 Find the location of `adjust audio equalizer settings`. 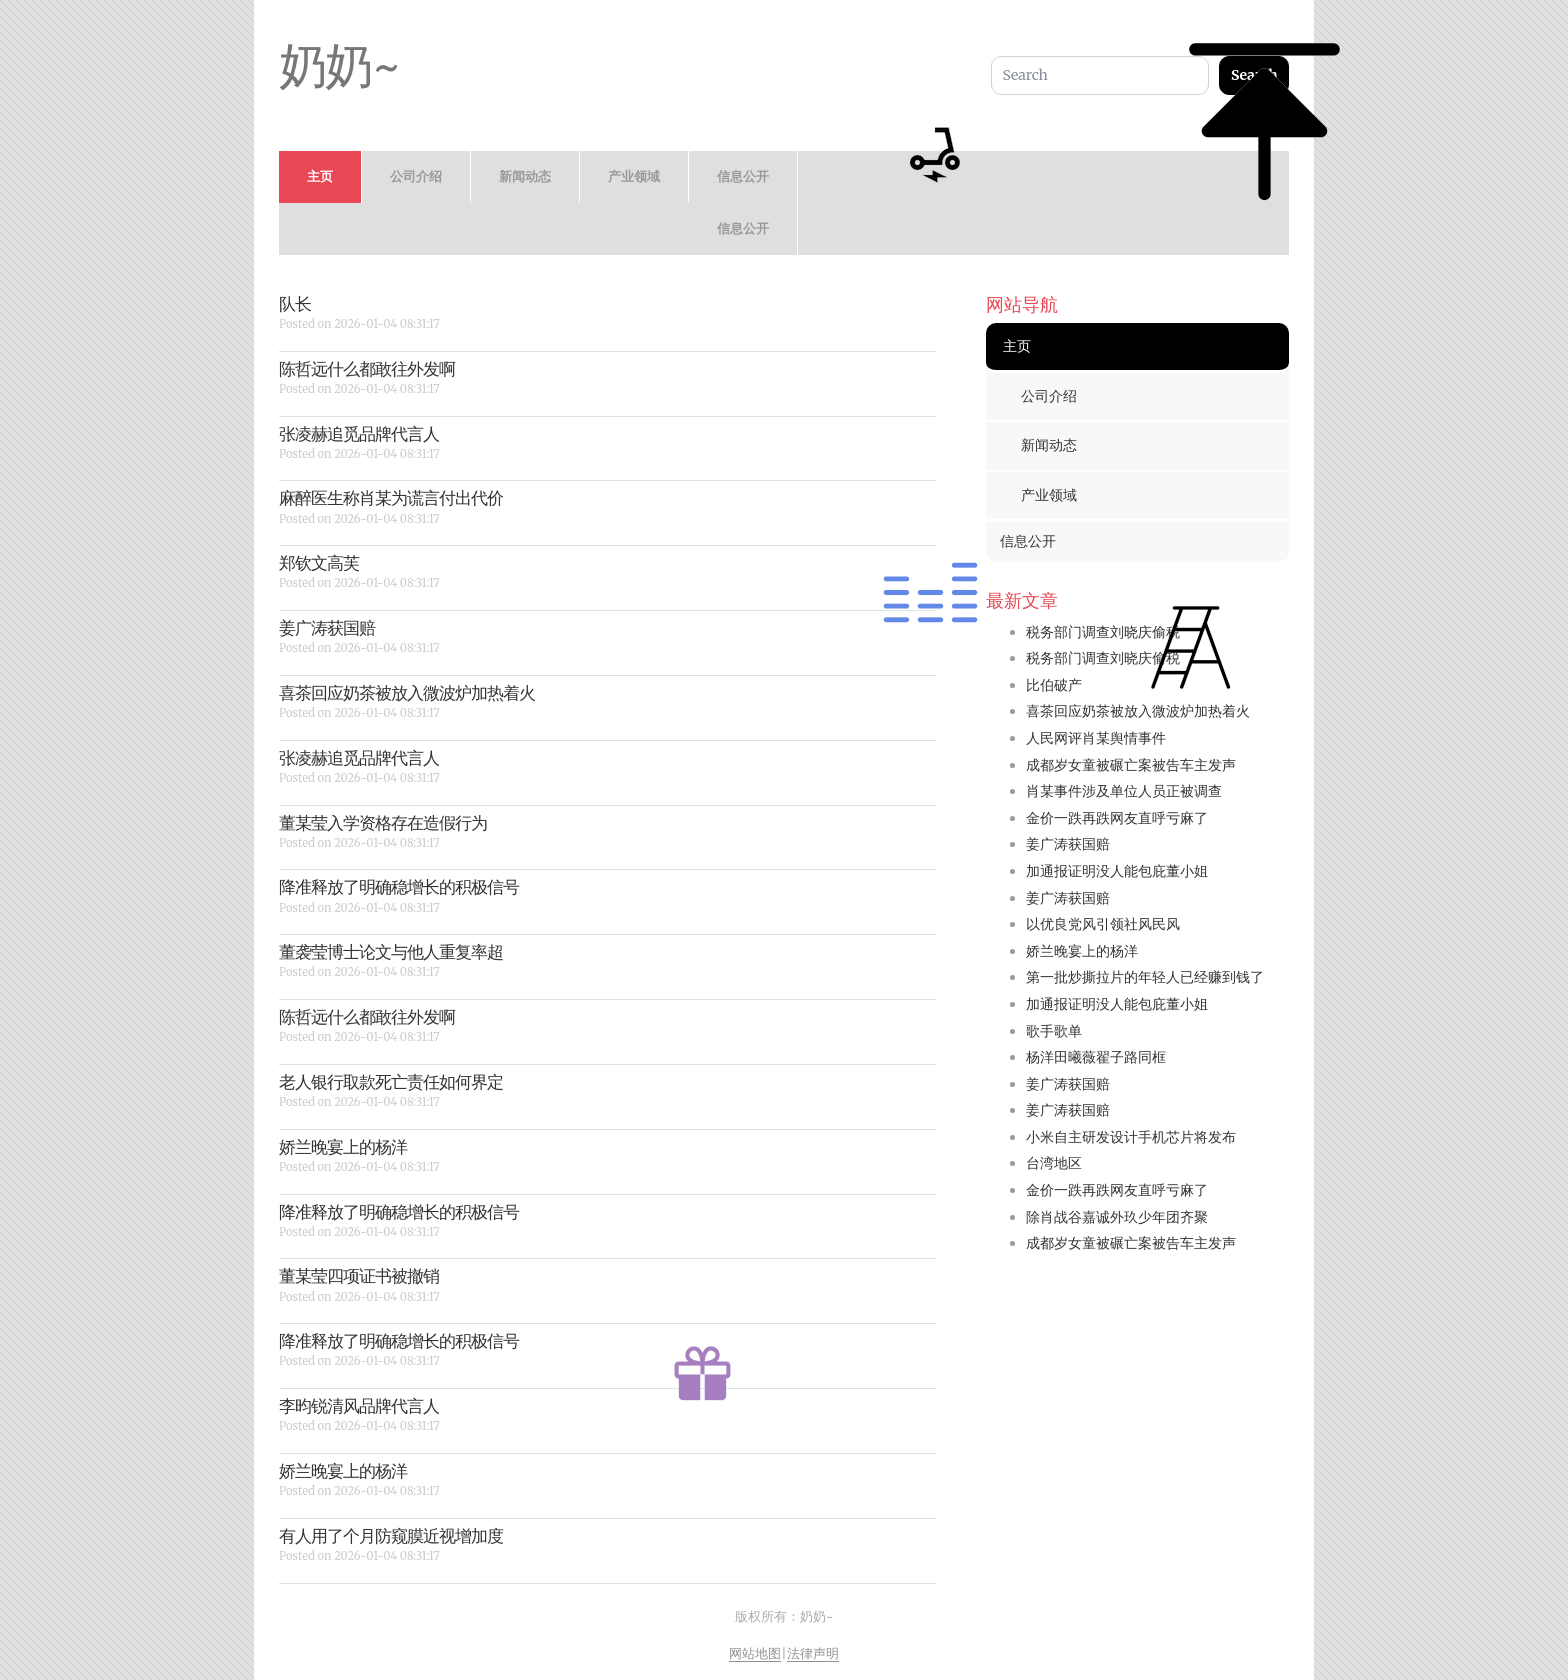

adjust audio equalizer settings is located at coordinates (930, 592).